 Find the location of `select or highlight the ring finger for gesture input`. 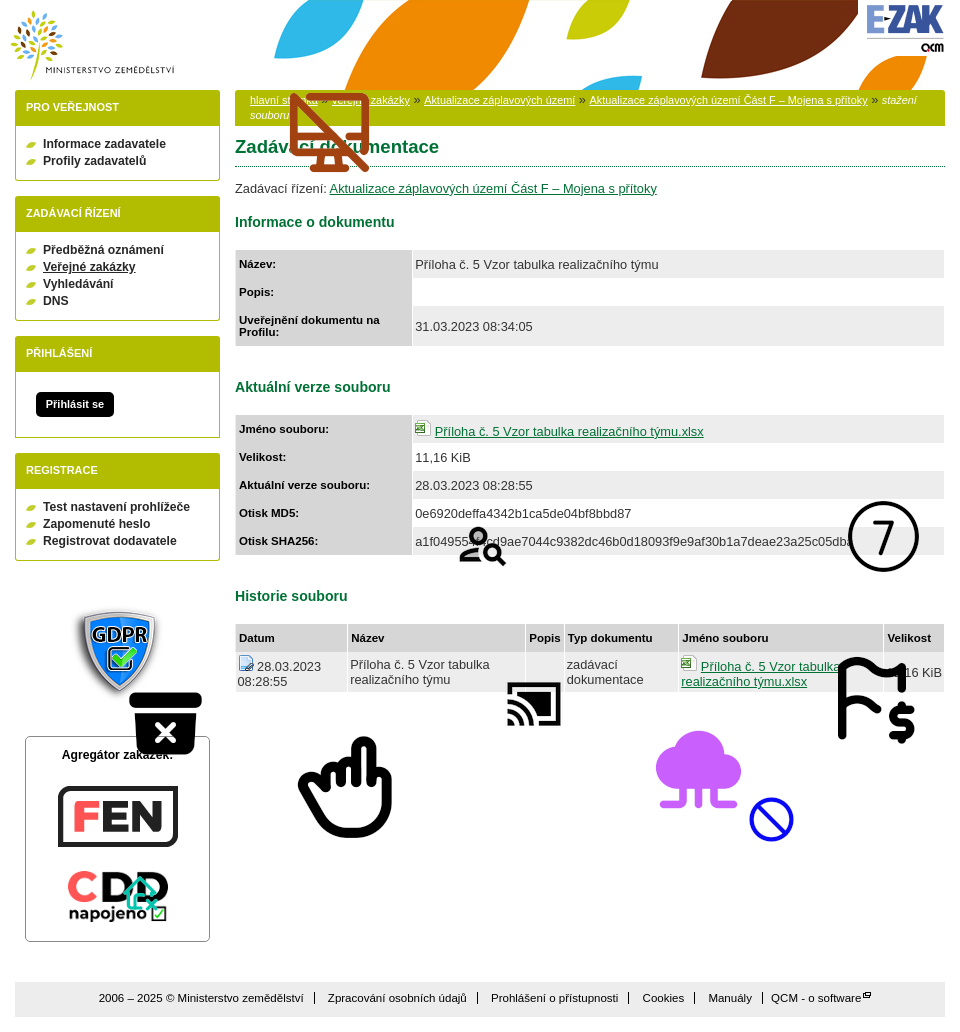

select or highlight the ring finger for gesture input is located at coordinates (346, 782).